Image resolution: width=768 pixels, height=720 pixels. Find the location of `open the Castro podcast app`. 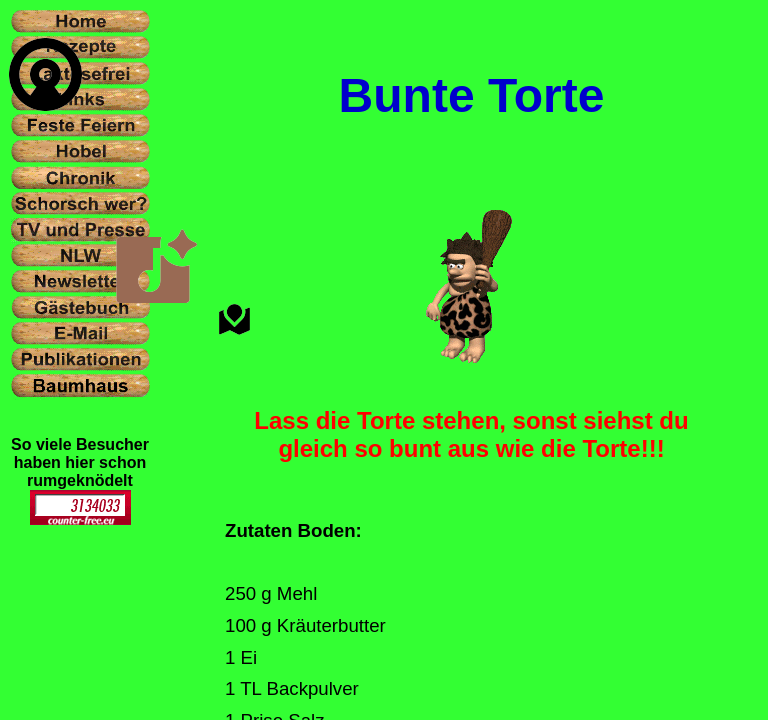

open the Castro podcast app is located at coordinates (45, 74).